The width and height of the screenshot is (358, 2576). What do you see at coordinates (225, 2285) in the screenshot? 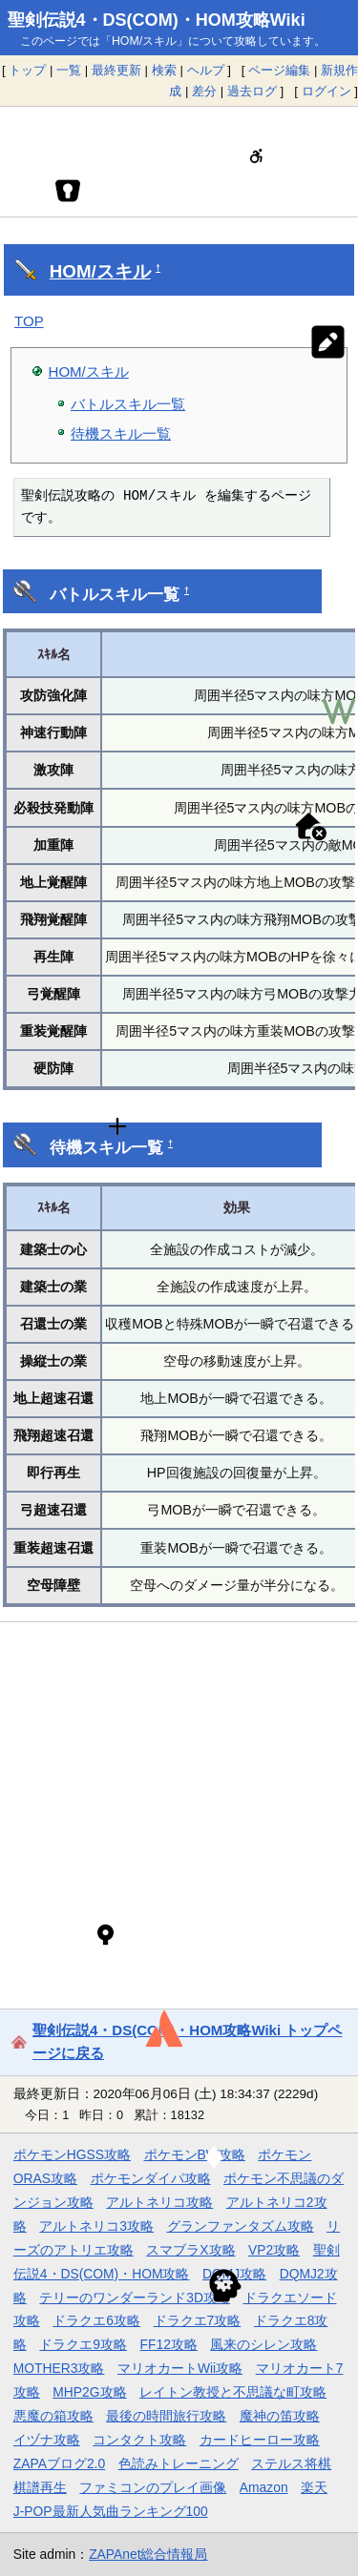
I see `indicates a mental health or neurological condition` at bounding box center [225, 2285].